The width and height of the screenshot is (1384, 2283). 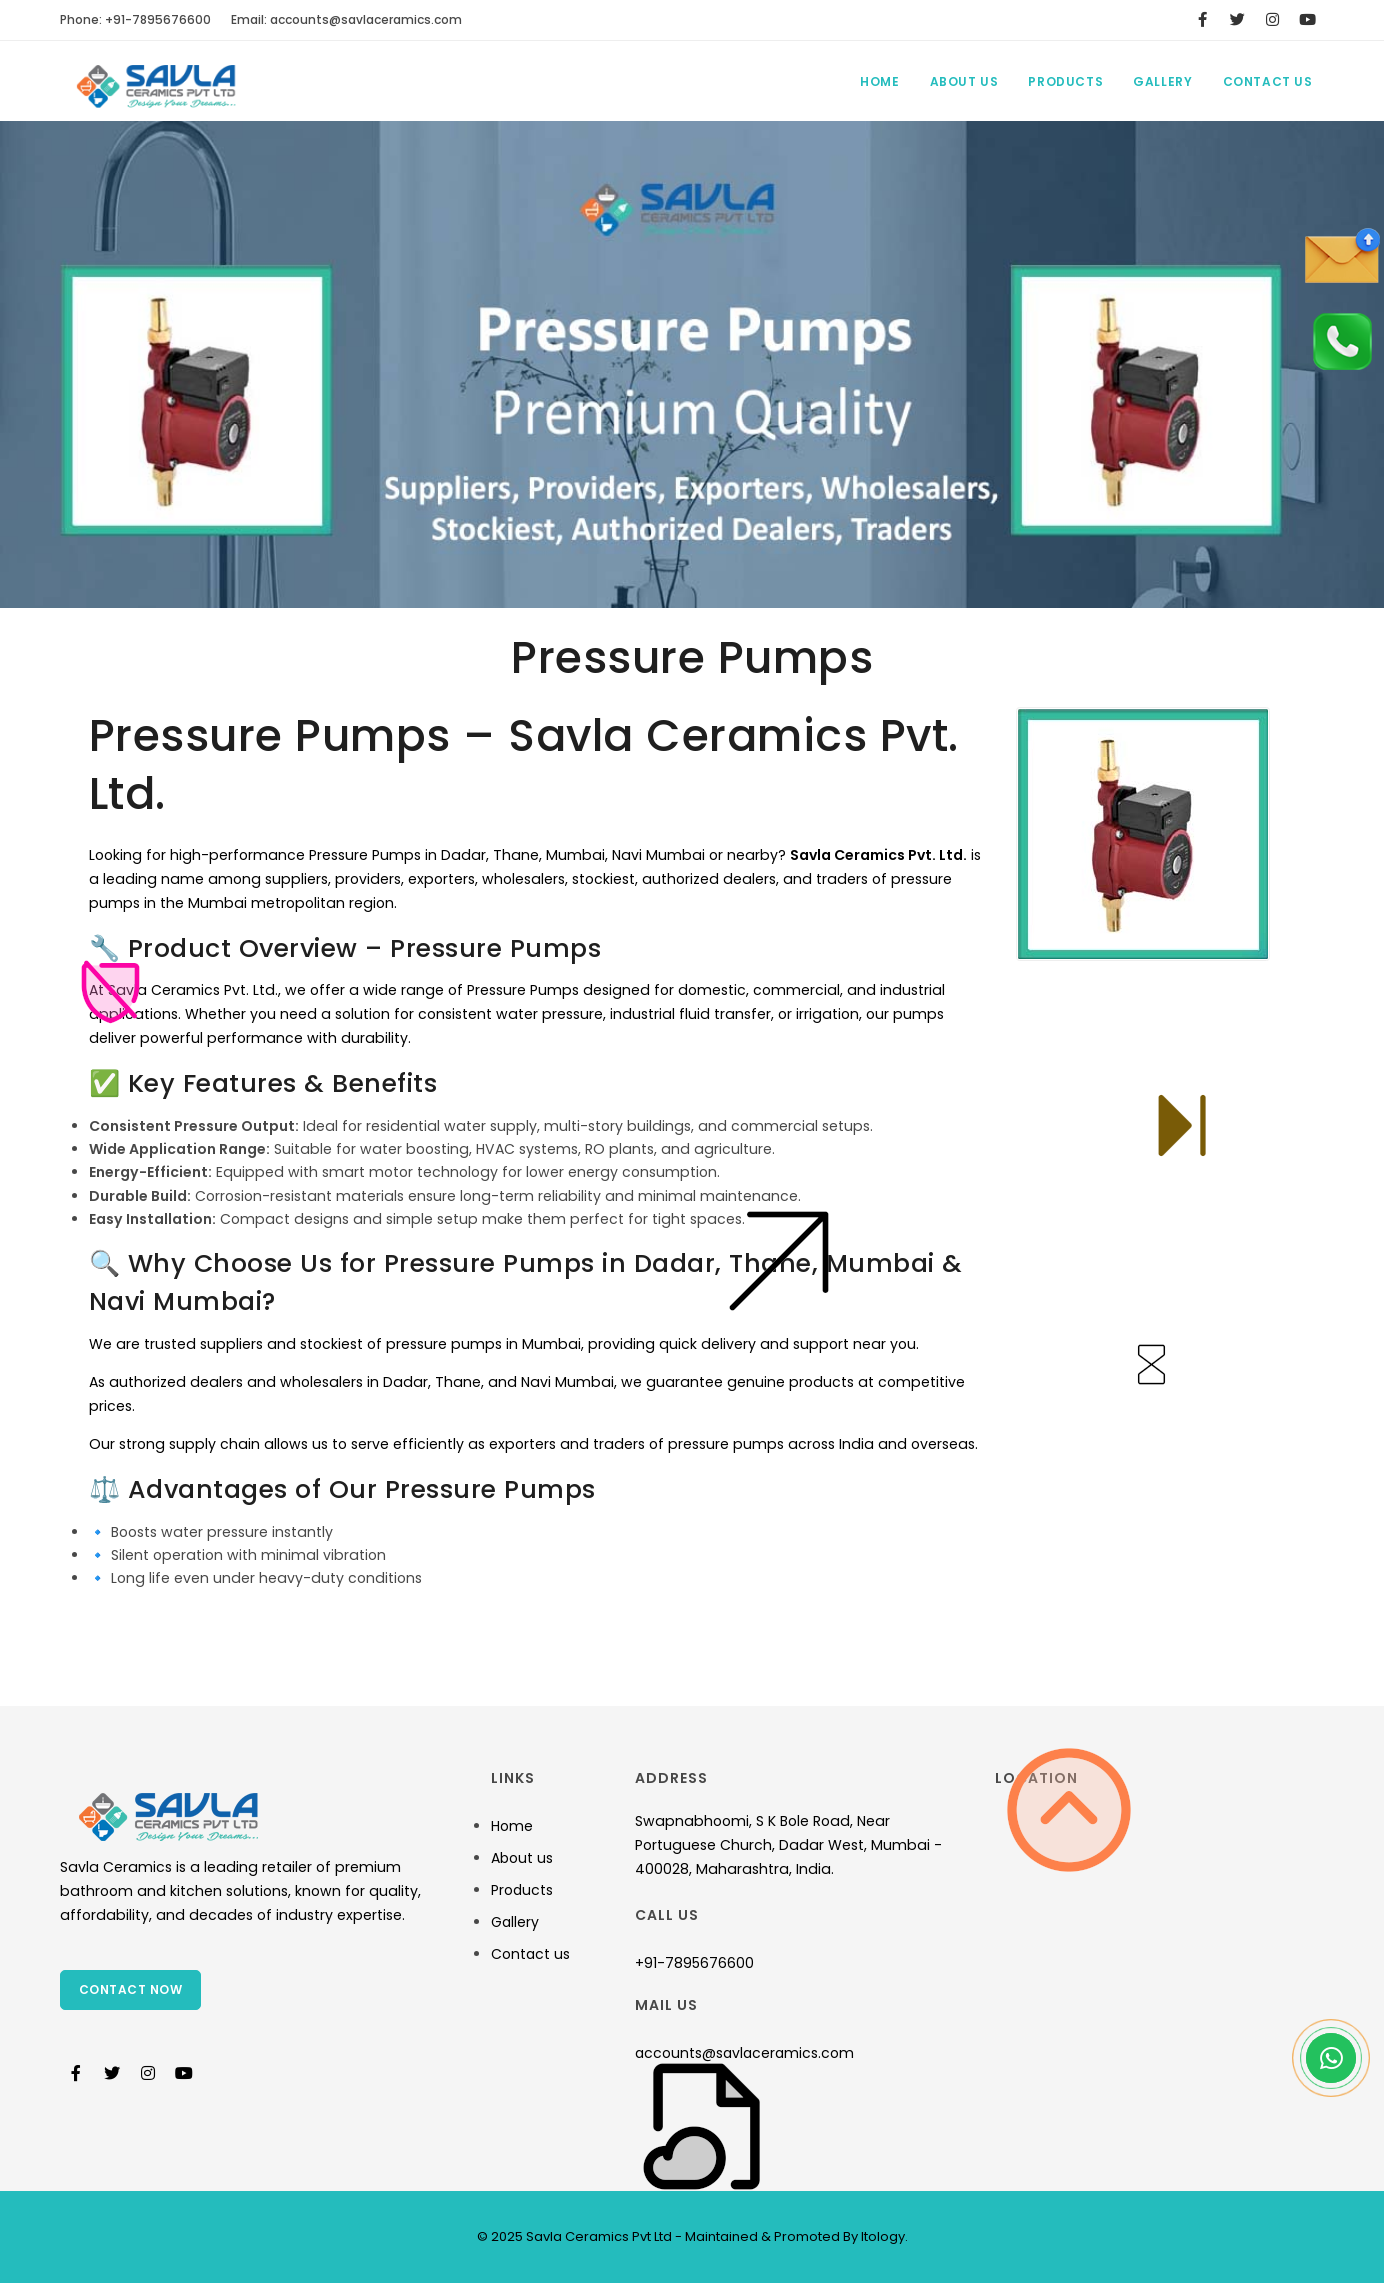 What do you see at coordinates (706, 2126) in the screenshot?
I see `access cloud-stored files` at bounding box center [706, 2126].